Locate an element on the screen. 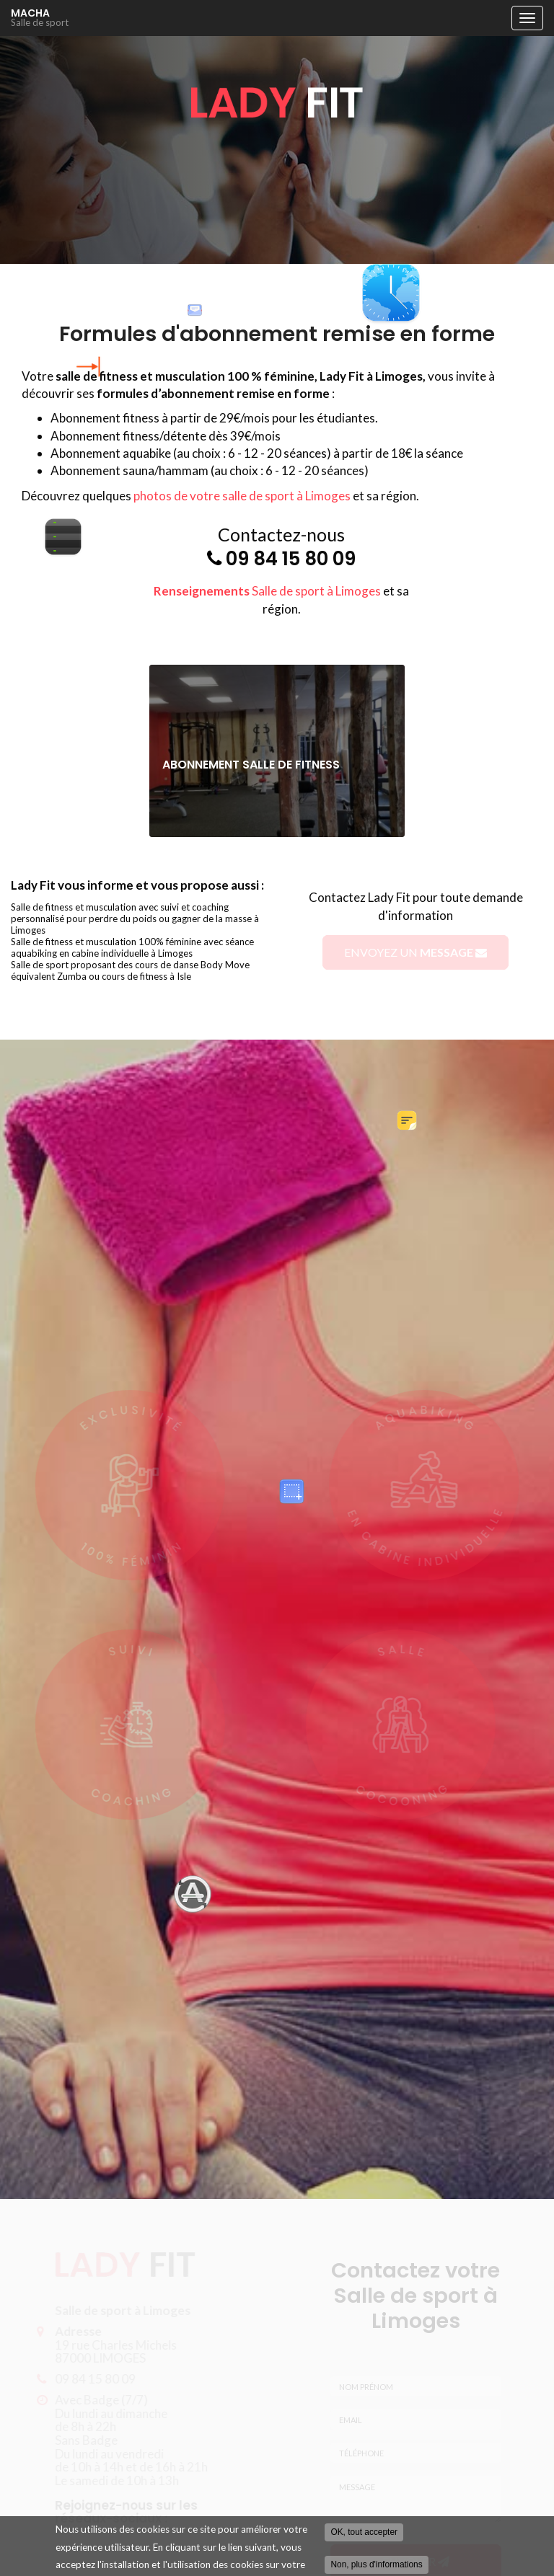 Image resolution: width=554 pixels, height=2576 pixels. open network time protocol settings is located at coordinates (391, 293).